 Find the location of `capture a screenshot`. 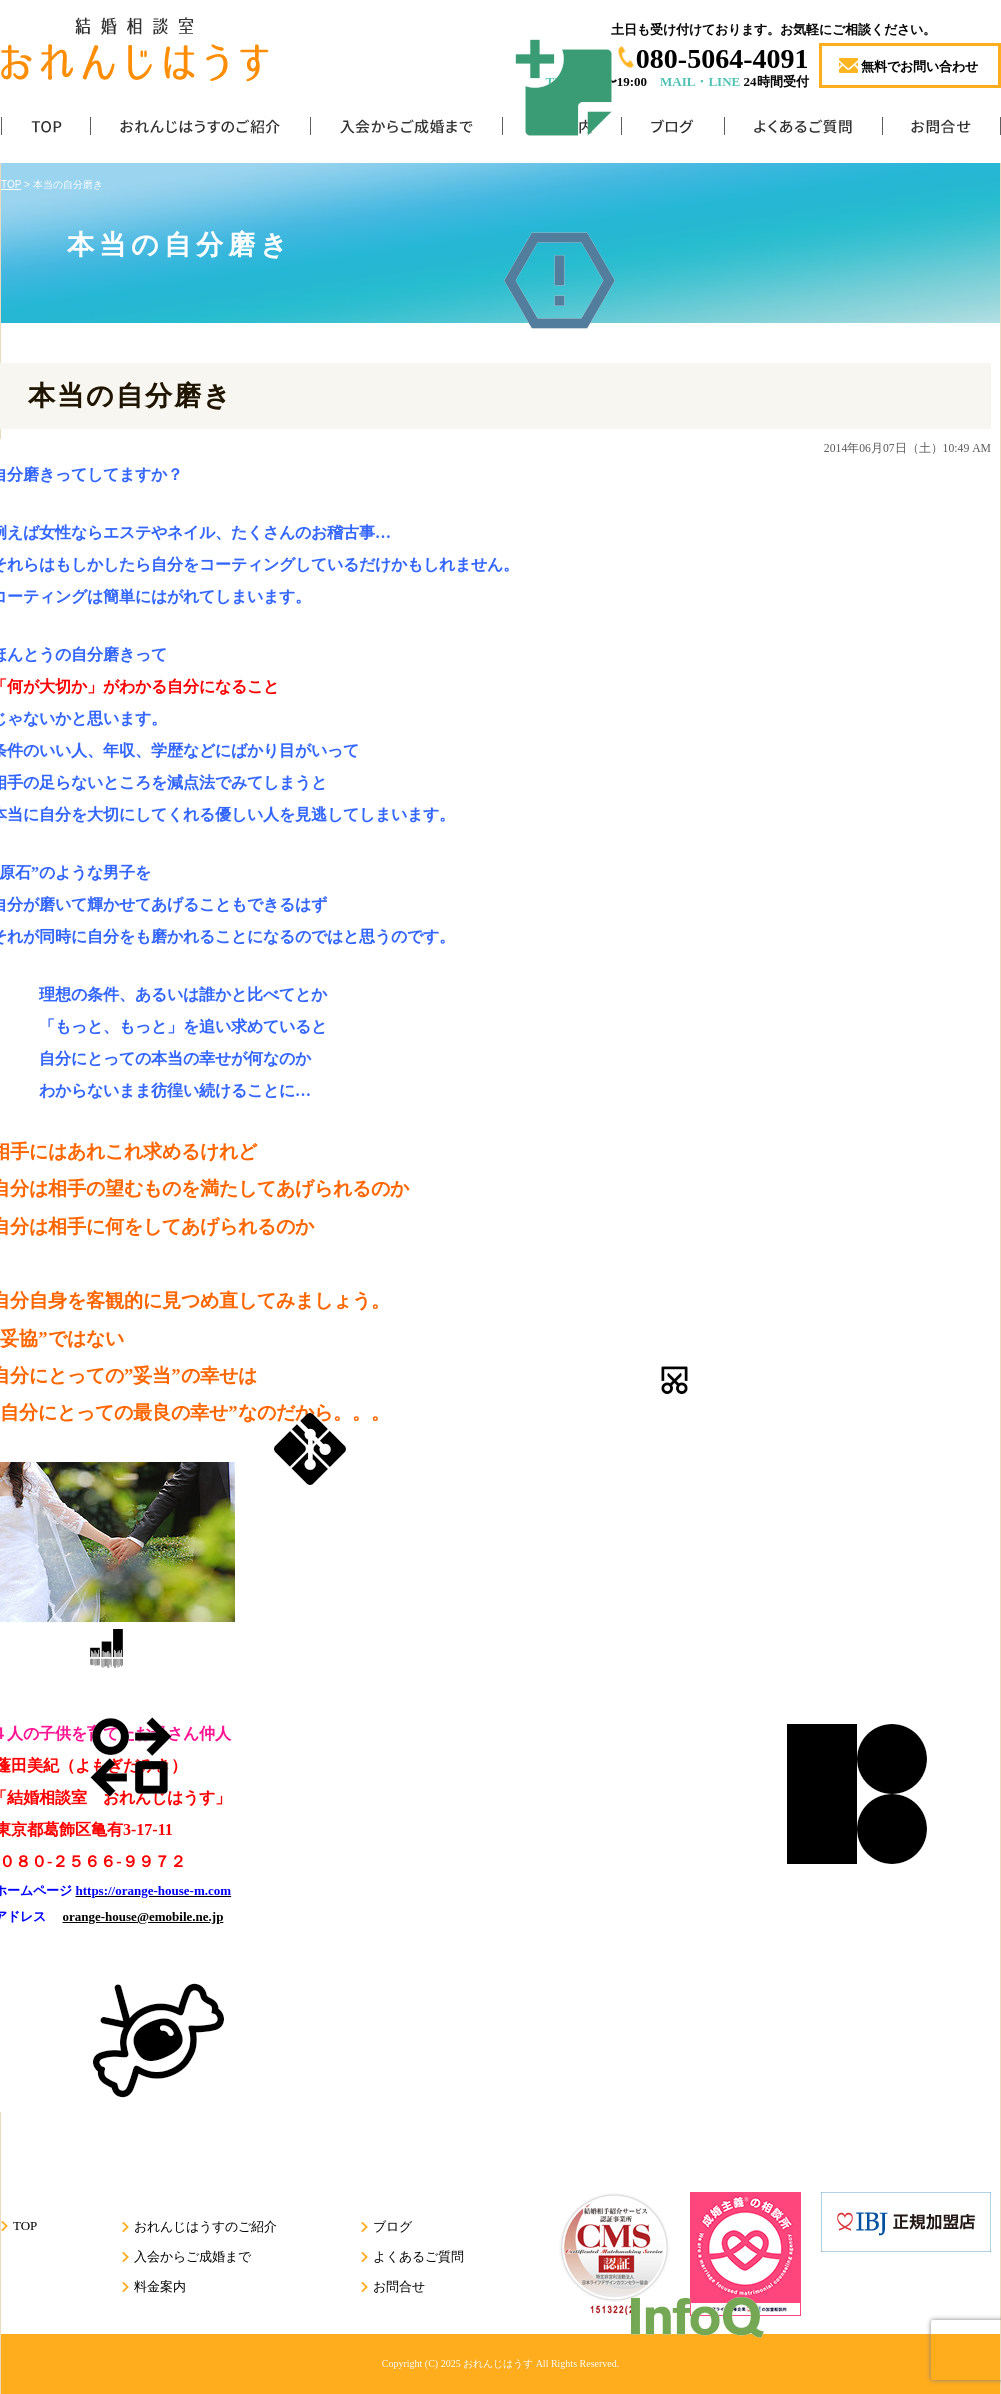

capture a screenshot is located at coordinates (674, 1379).